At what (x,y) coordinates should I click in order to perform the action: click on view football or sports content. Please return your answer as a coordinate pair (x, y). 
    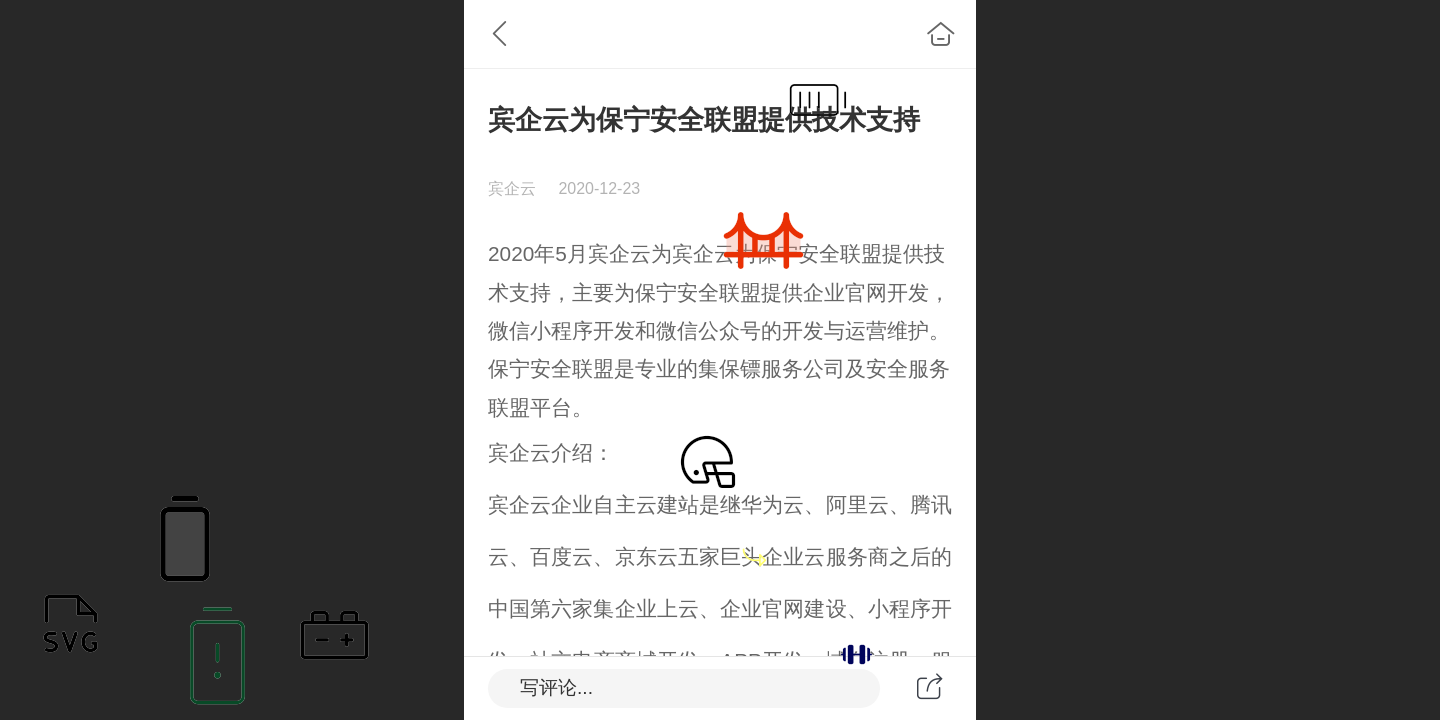
    Looking at the image, I should click on (708, 463).